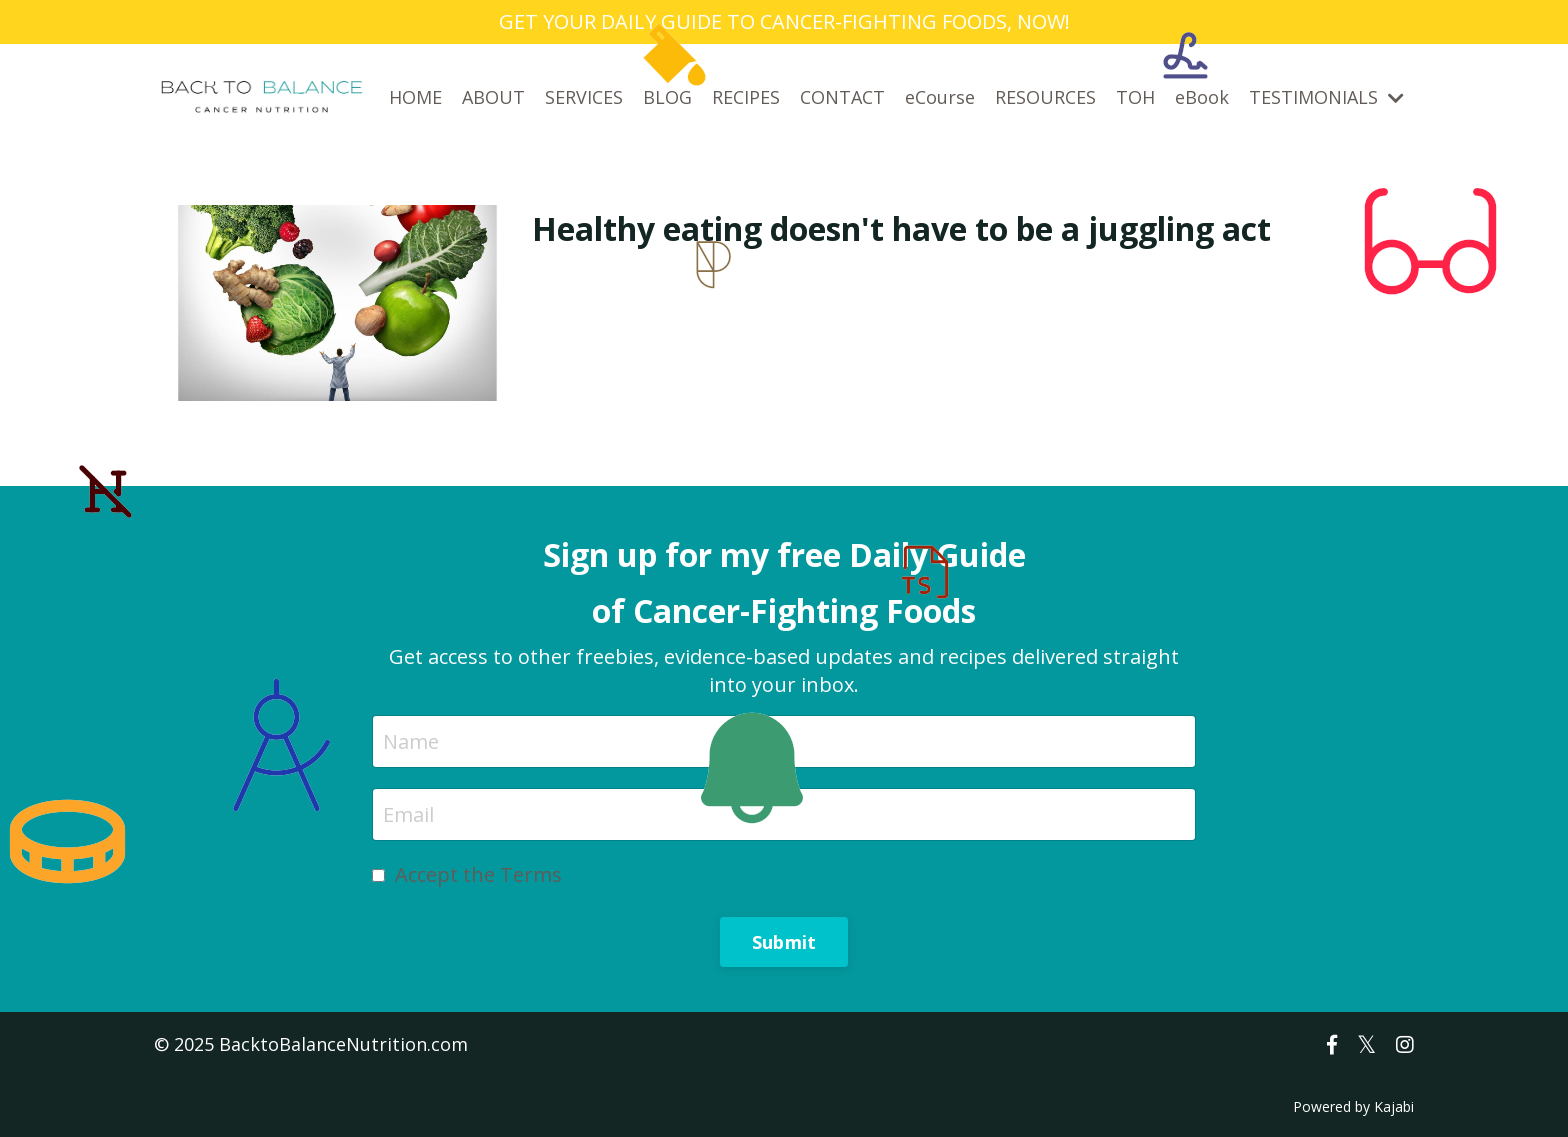 The height and width of the screenshot is (1137, 1568). Describe the element at coordinates (1430, 243) in the screenshot. I see `enable reading mode or reader view` at that location.